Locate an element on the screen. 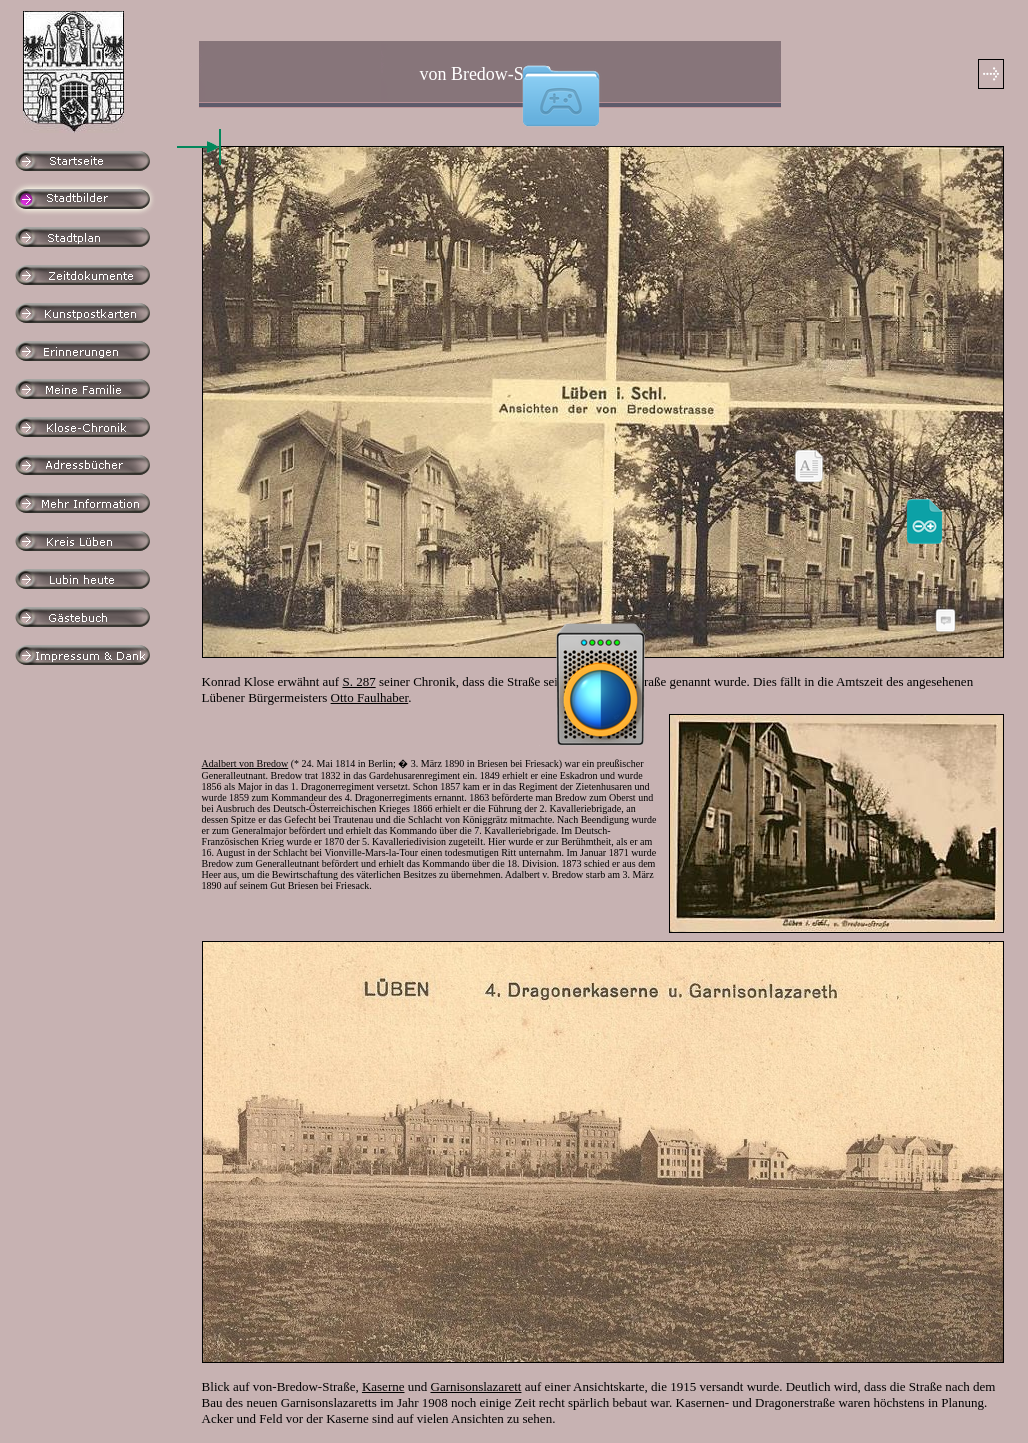  go to the last item in a list or sequence is located at coordinates (199, 147).